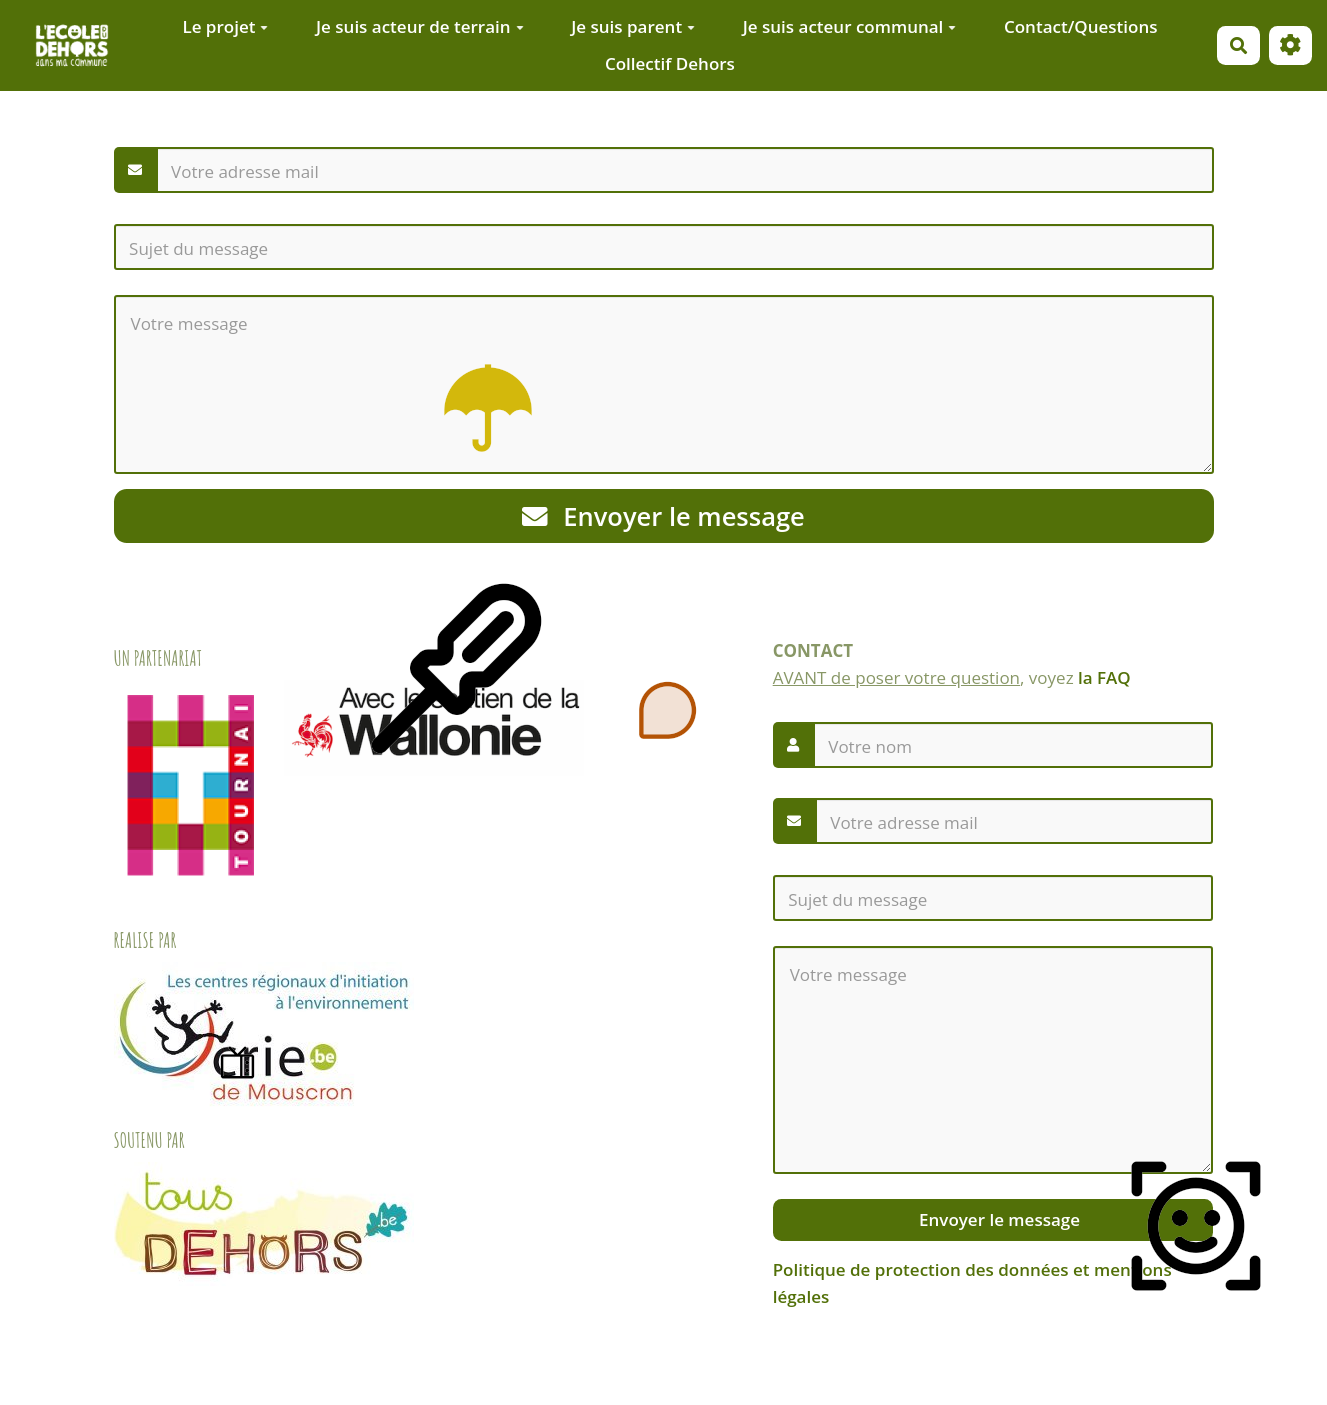  I want to click on view weather protection or rain forecast, so click(488, 408).